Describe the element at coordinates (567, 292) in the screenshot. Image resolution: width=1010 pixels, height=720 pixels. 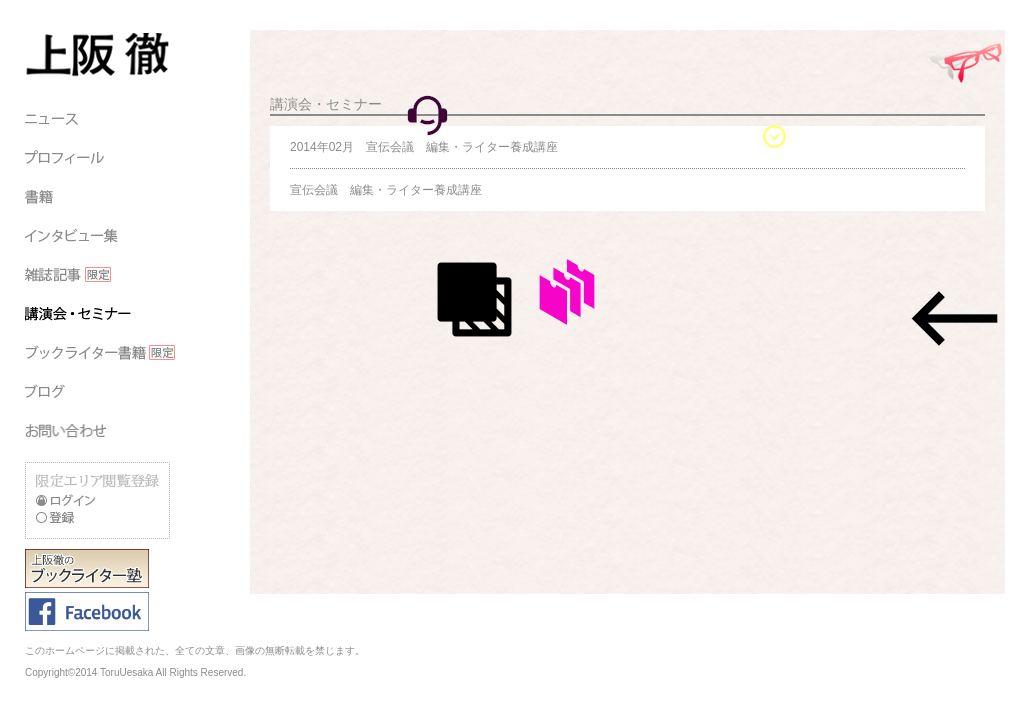
I see `wasmer logo` at that location.